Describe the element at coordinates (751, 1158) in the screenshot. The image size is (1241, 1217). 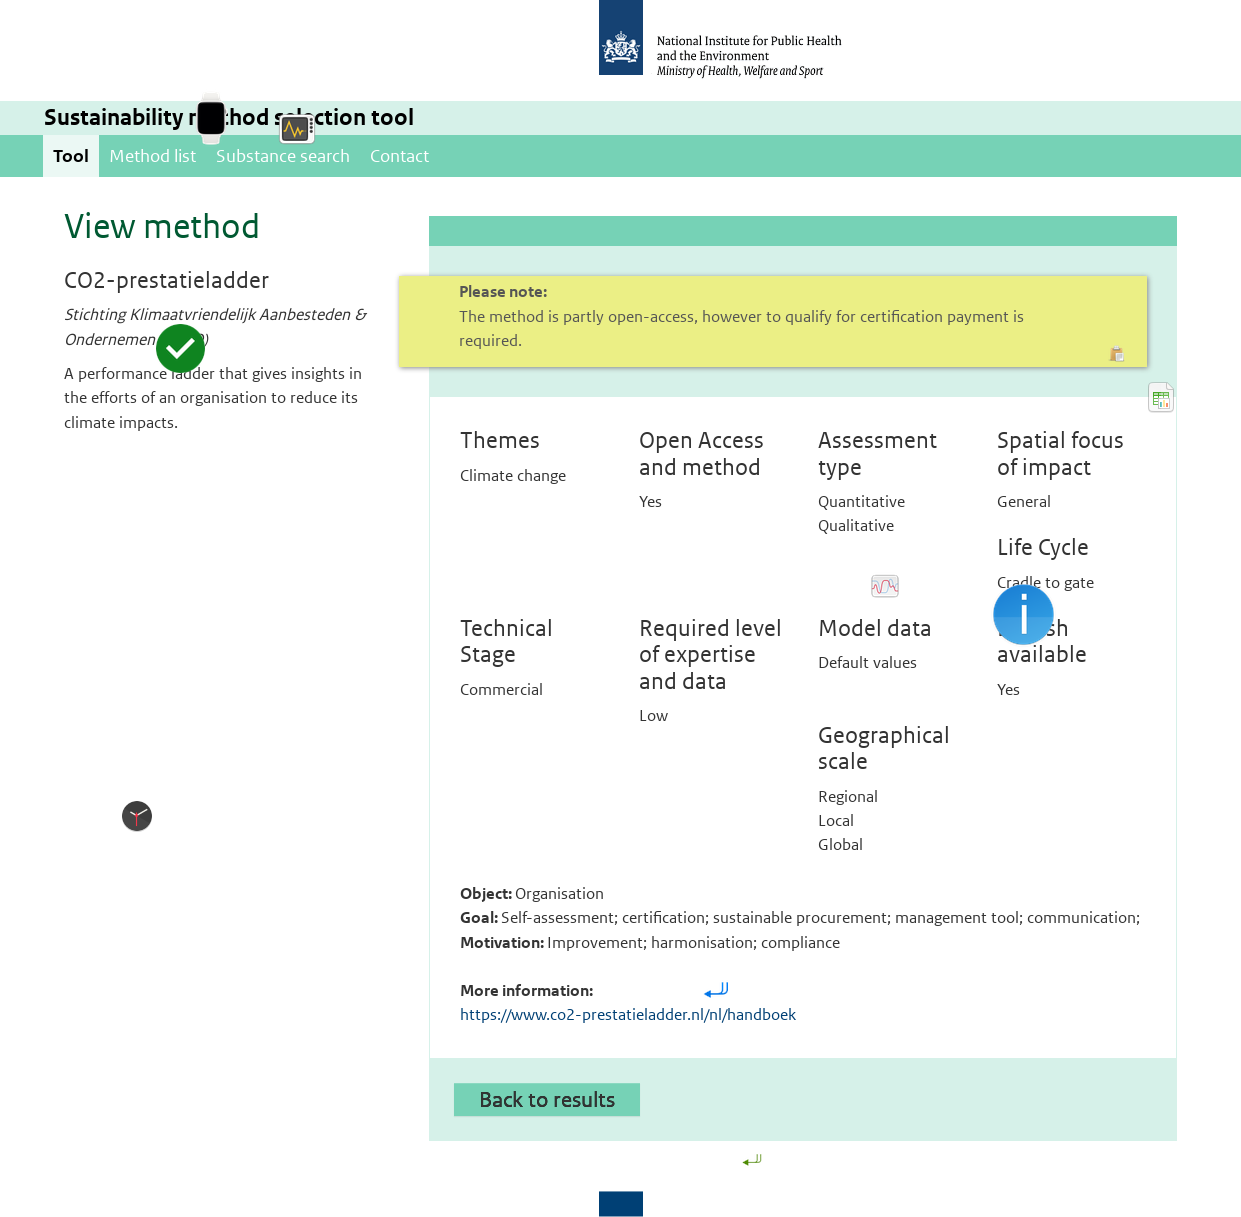
I see `reply to all recipients of an email` at that location.